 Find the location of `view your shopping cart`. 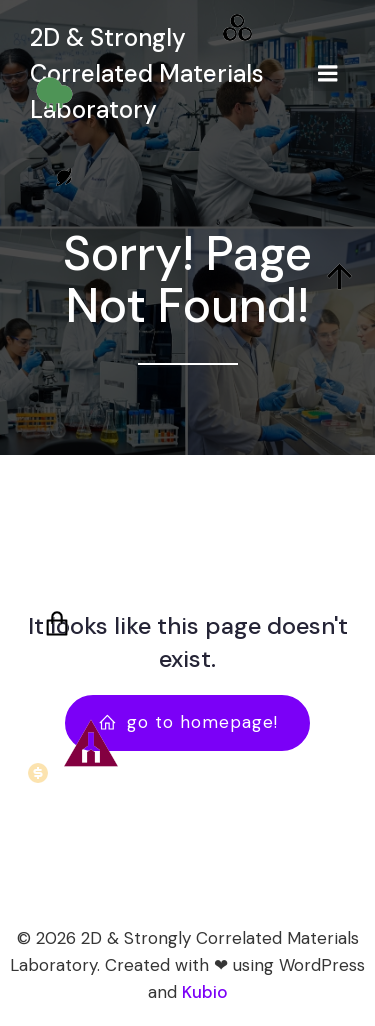

view your shopping cart is located at coordinates (57, 624).